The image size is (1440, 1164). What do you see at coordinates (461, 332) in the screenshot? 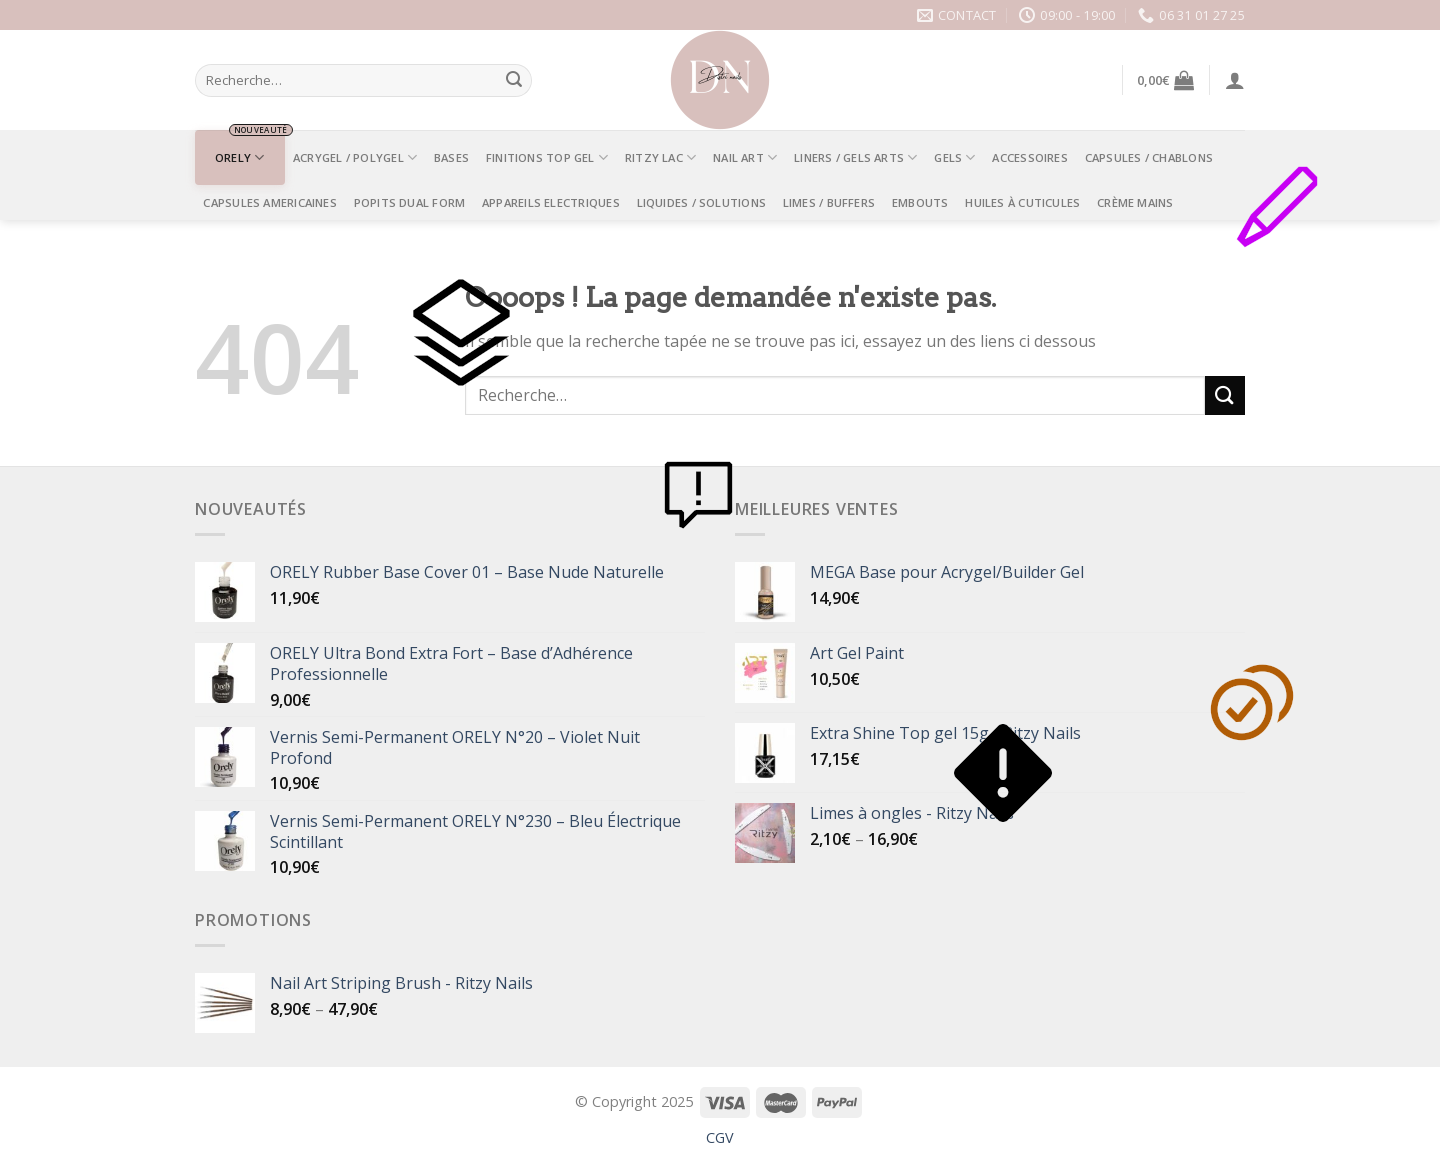
I see `toggle layer visibility in editor` at bounding box center [461, 332].